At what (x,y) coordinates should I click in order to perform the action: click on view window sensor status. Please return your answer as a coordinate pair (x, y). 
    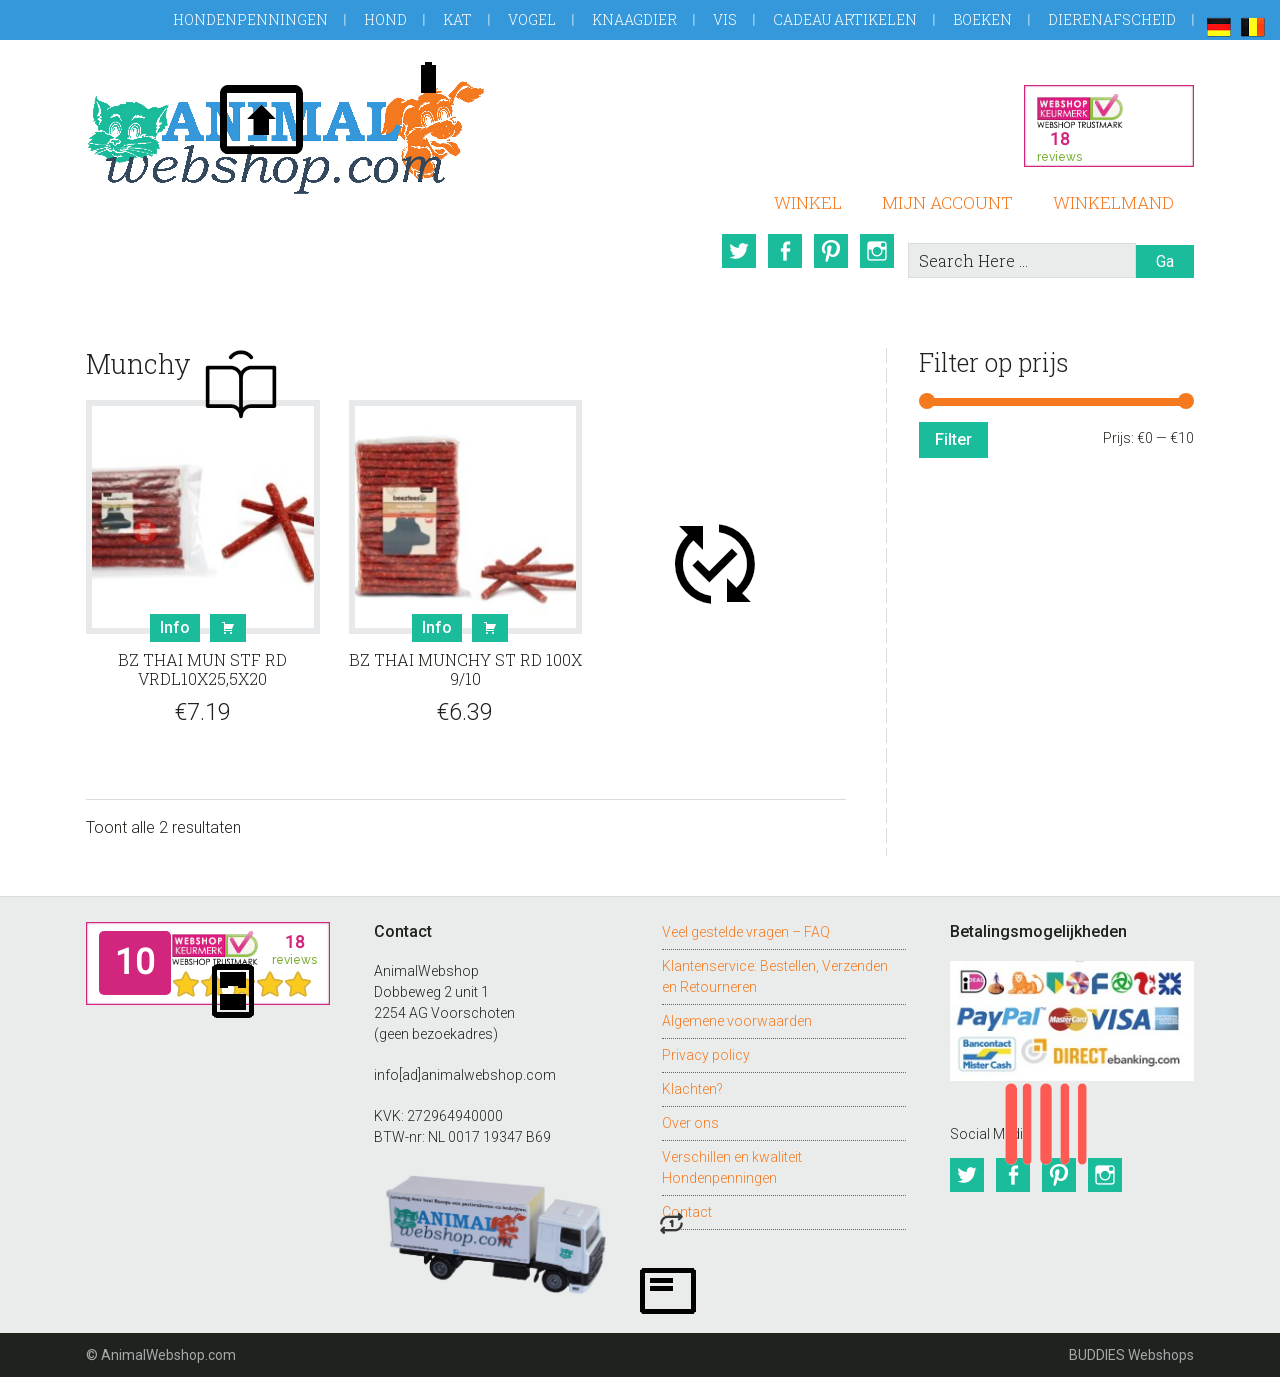
    Looking at the image, I should click on (233, 991).